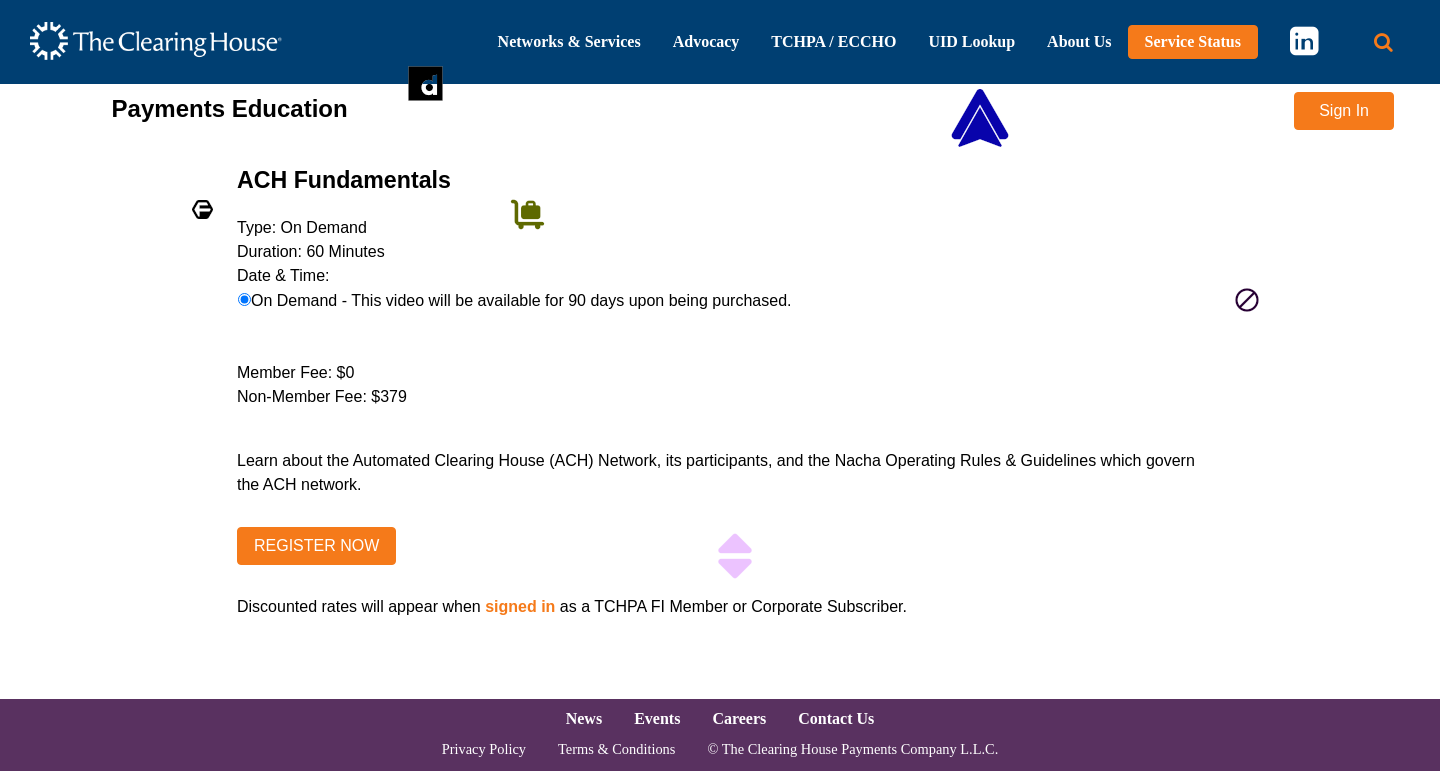 The image size is (1440, 771). What do you see at coordinates (527, 214) in the screenshot?
I see `access baggage or luggage services` at bounding box center [527, 214].